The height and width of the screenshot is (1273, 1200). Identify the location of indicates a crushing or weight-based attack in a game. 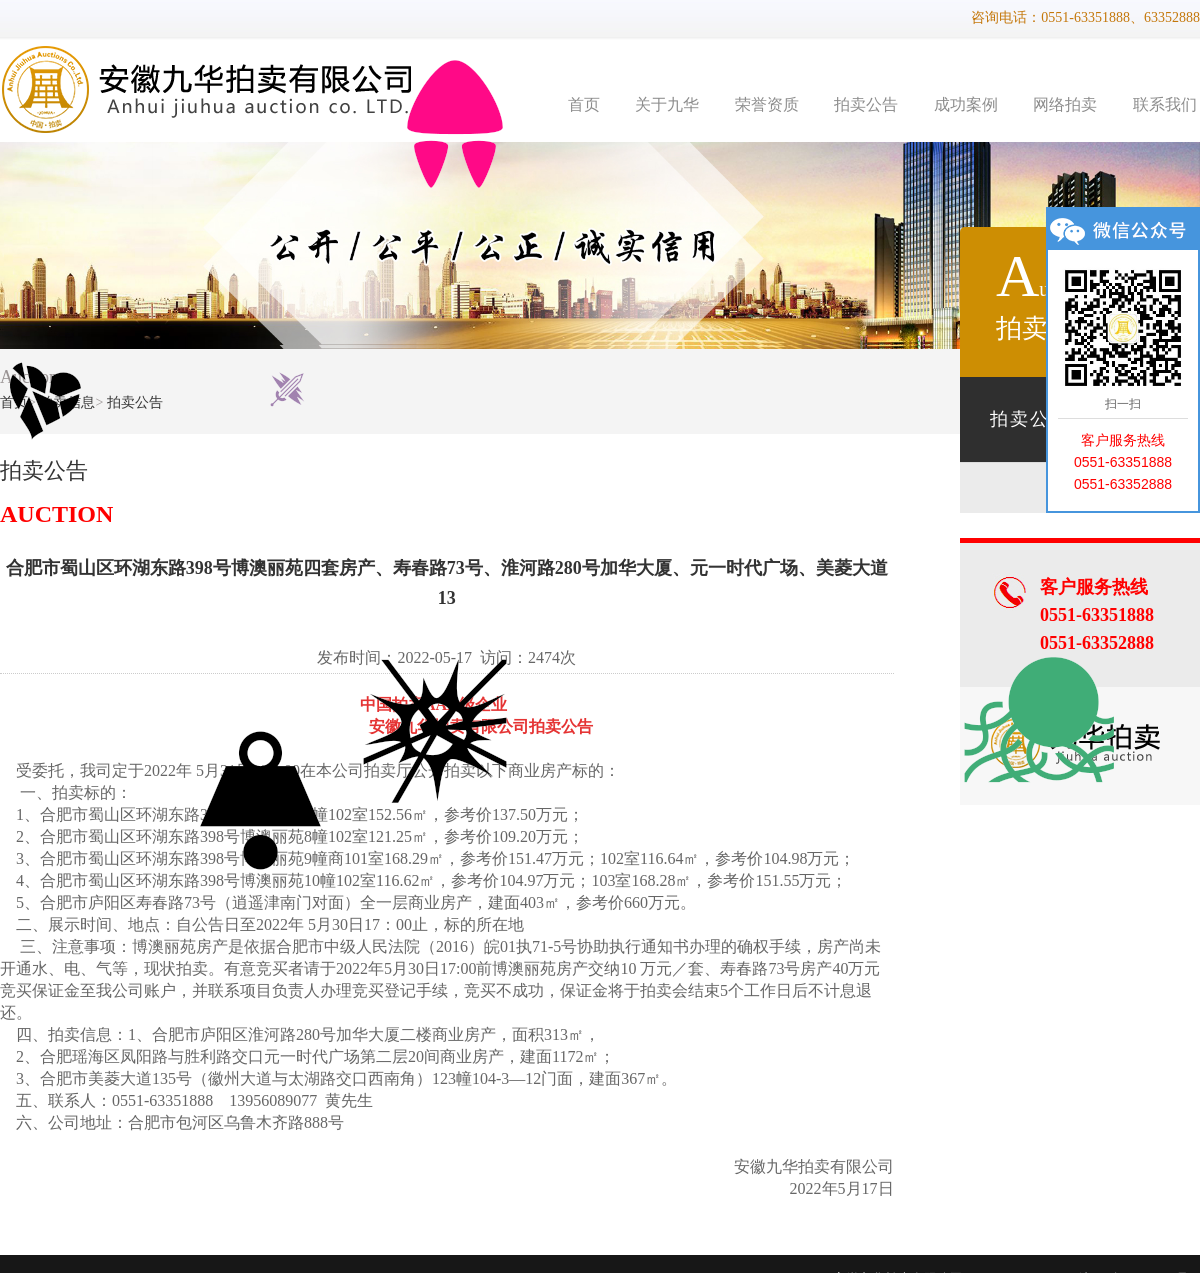
(260, 800).